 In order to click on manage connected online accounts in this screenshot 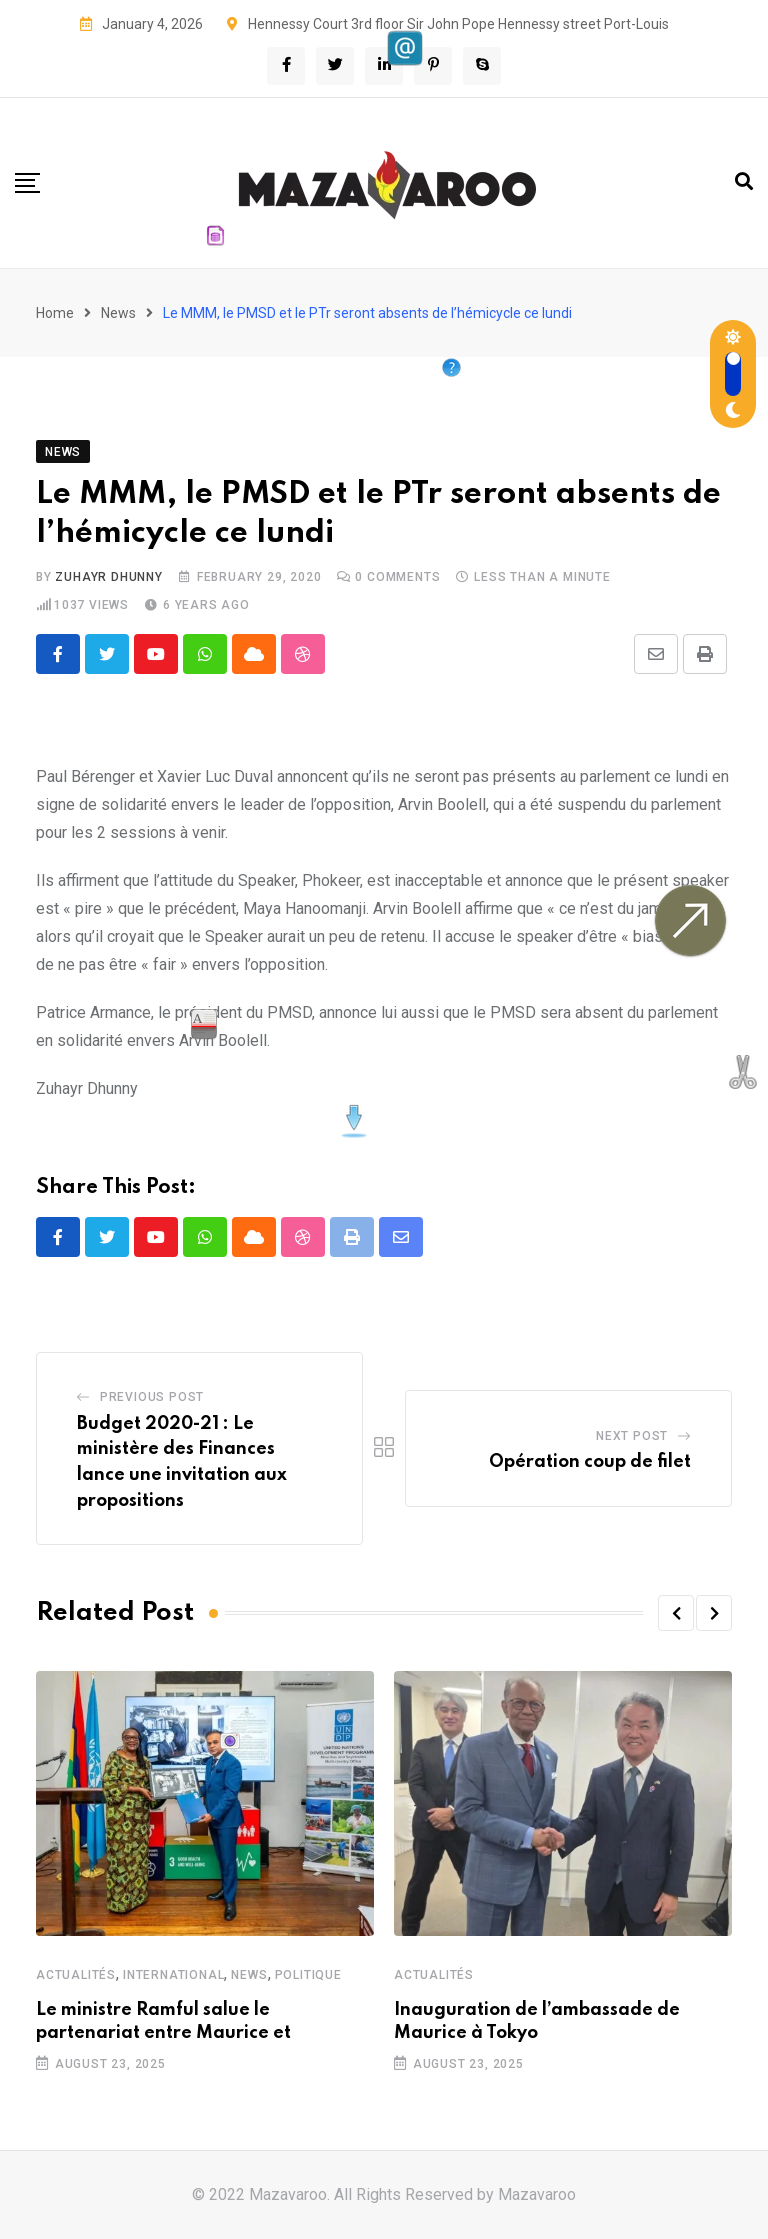, I will do `click(405, 48)`.